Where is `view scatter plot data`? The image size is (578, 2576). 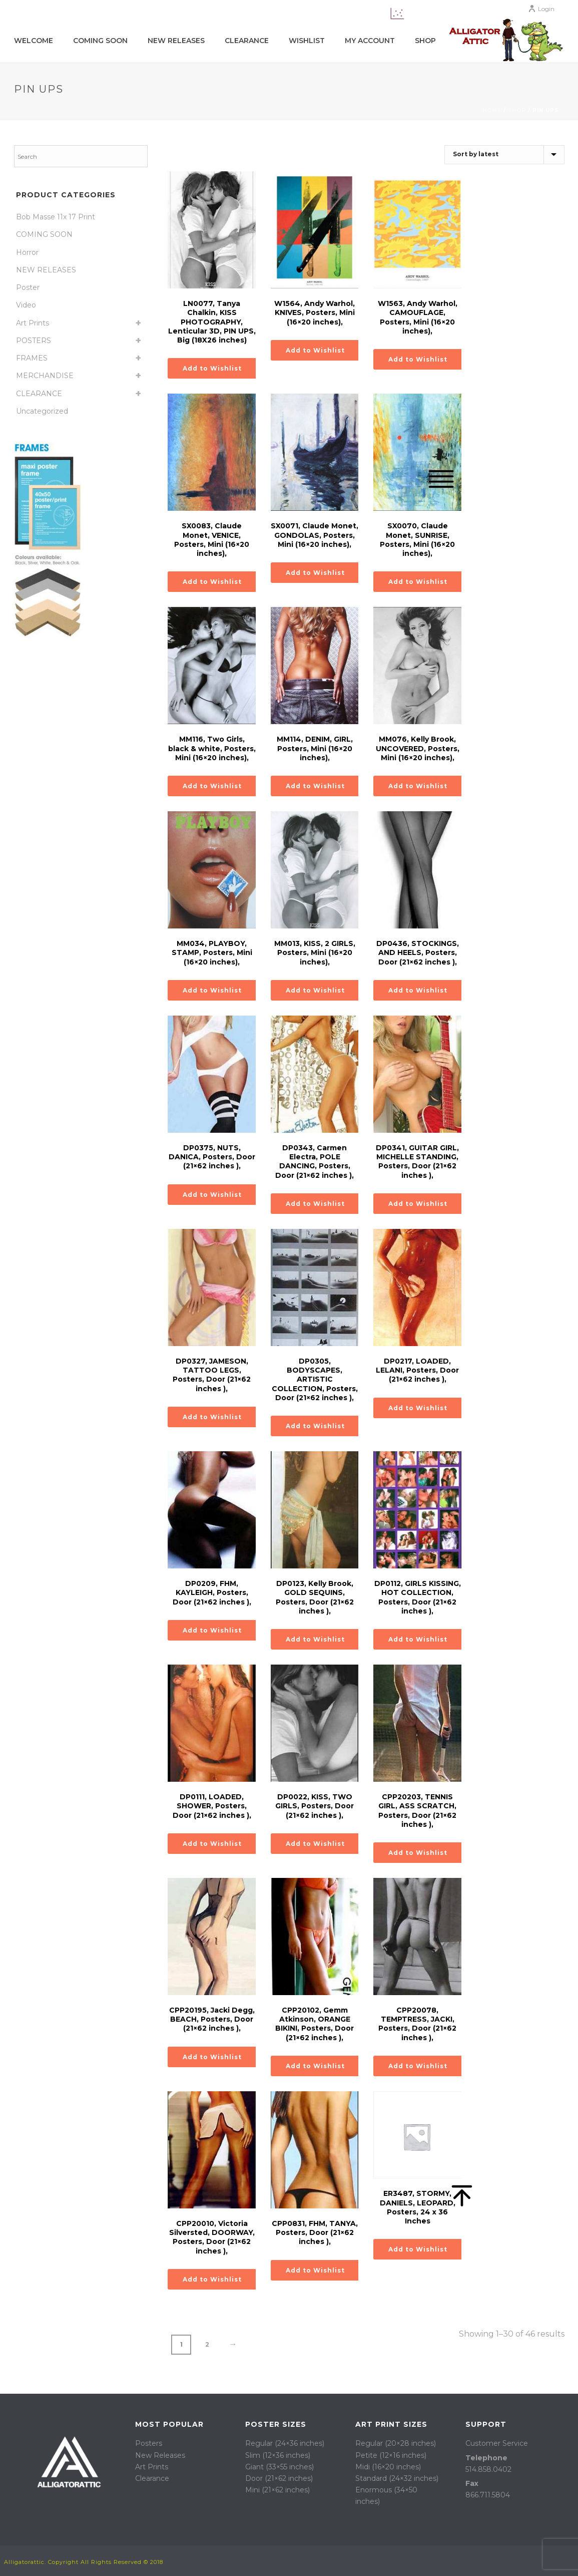
view scatter plot data is located at coordinates (397, 14).